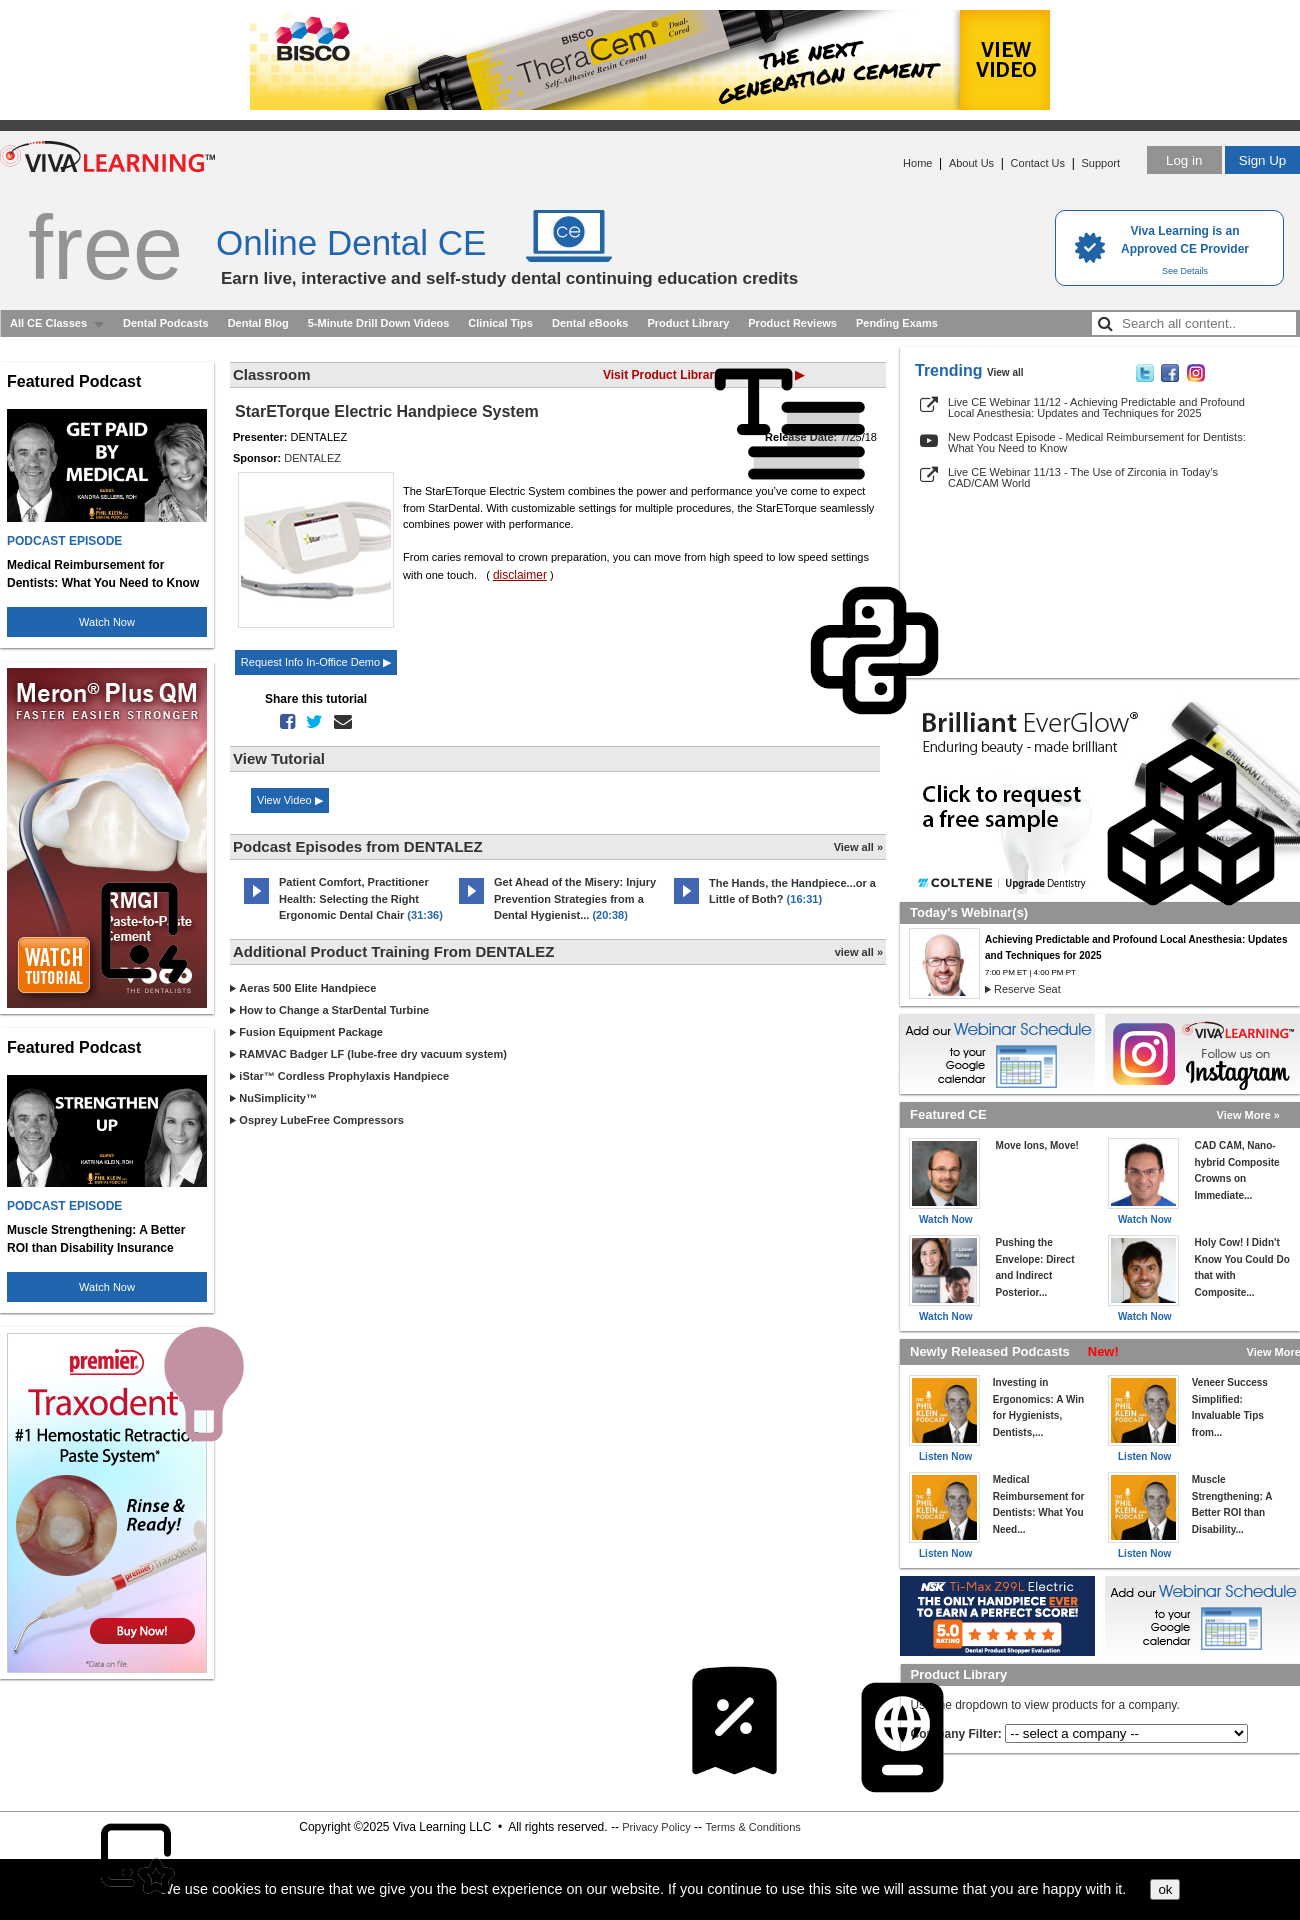 The height and width of the screenshot is (1920, 1300). What do you see at coordinates (787, 424) in the screenshot?
I see `read article from The New York Times` at bounding box center [787, 424].